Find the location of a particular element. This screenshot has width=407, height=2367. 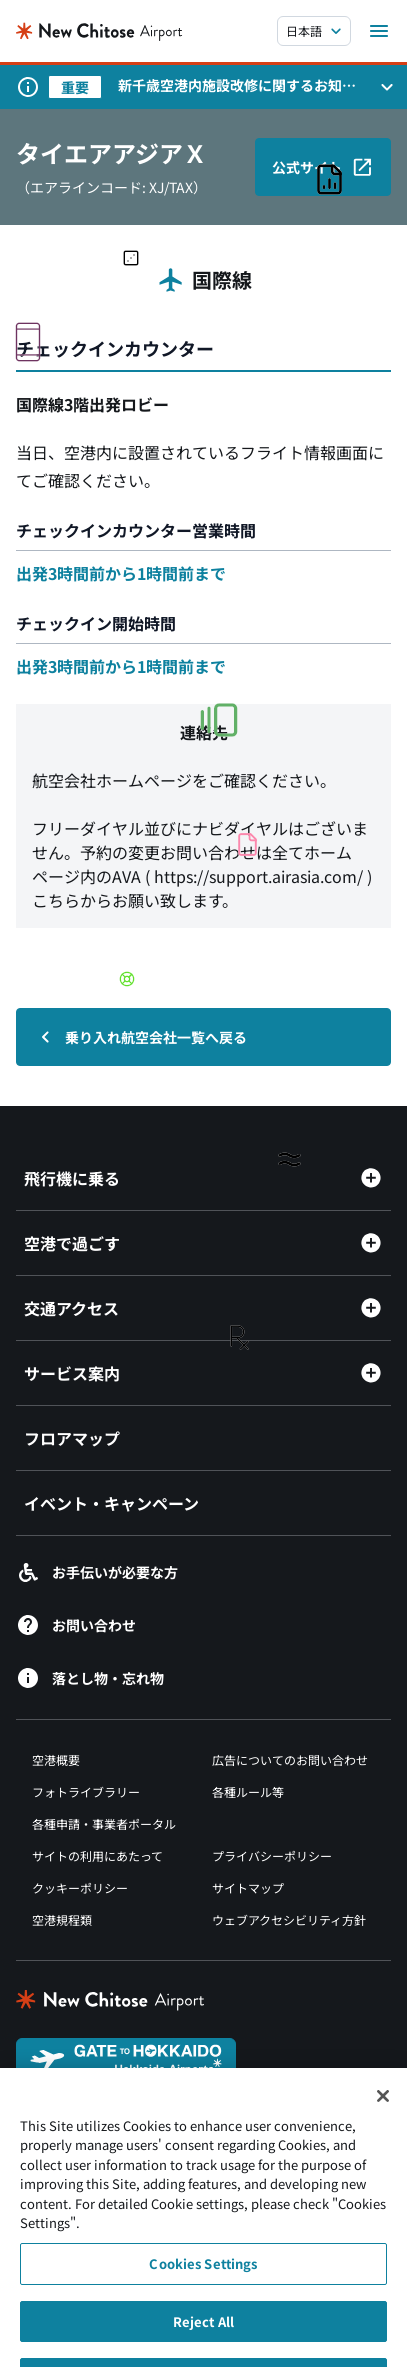

access help or support is located at coordinates (127, 979).